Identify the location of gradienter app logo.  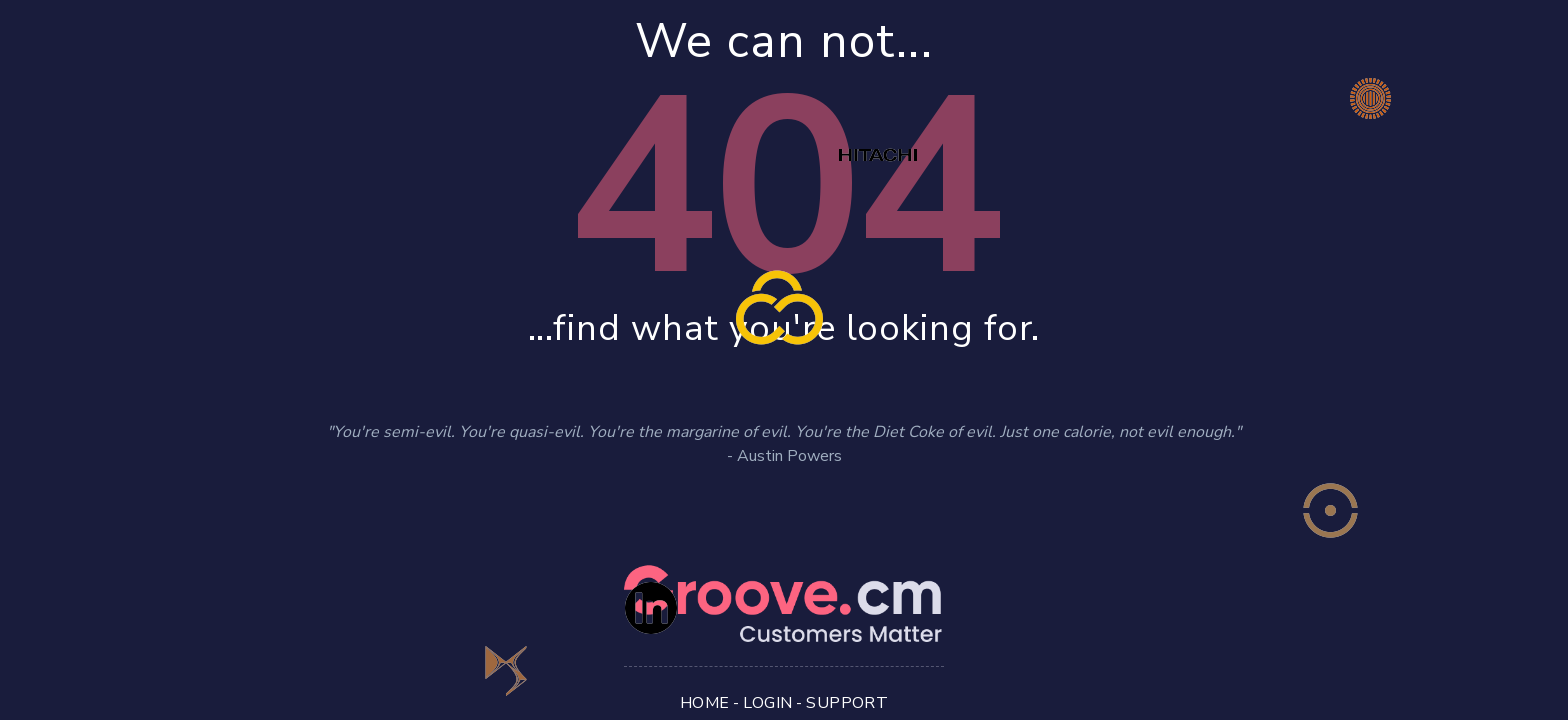
(1330, 510).